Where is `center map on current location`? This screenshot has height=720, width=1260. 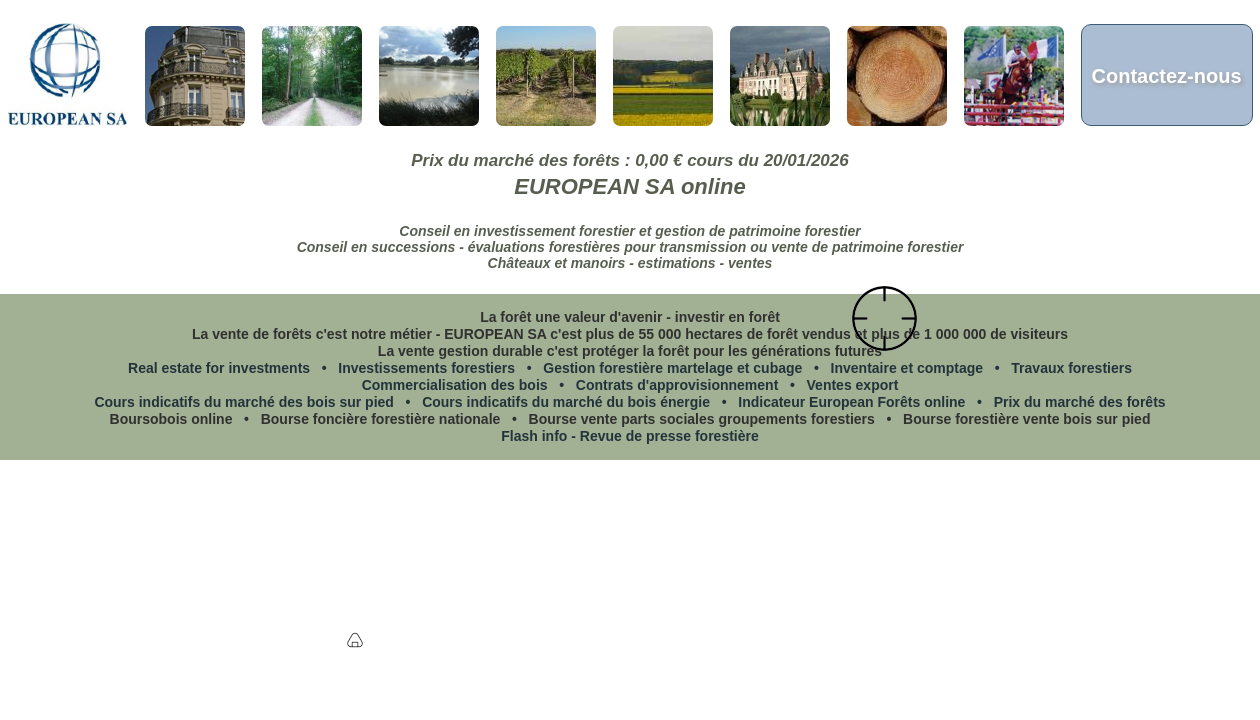 center map on current location is located at coordinates (884, 318).